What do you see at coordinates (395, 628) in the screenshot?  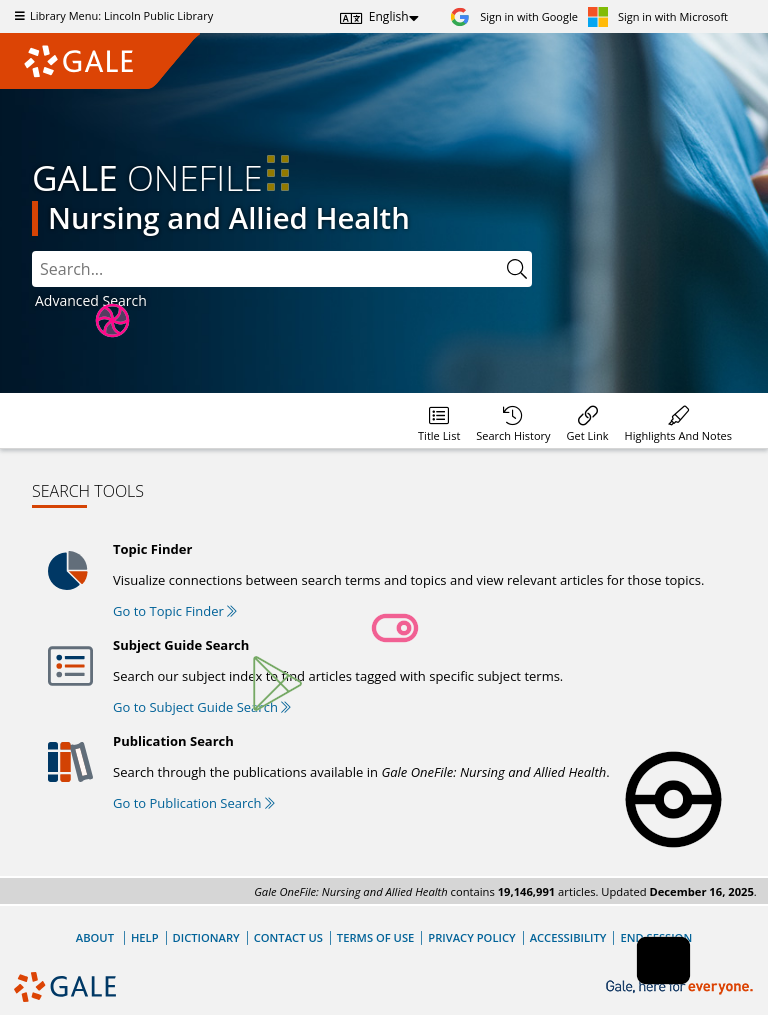 I see `toggle switch in the on position` at bounding box center [395, 628].